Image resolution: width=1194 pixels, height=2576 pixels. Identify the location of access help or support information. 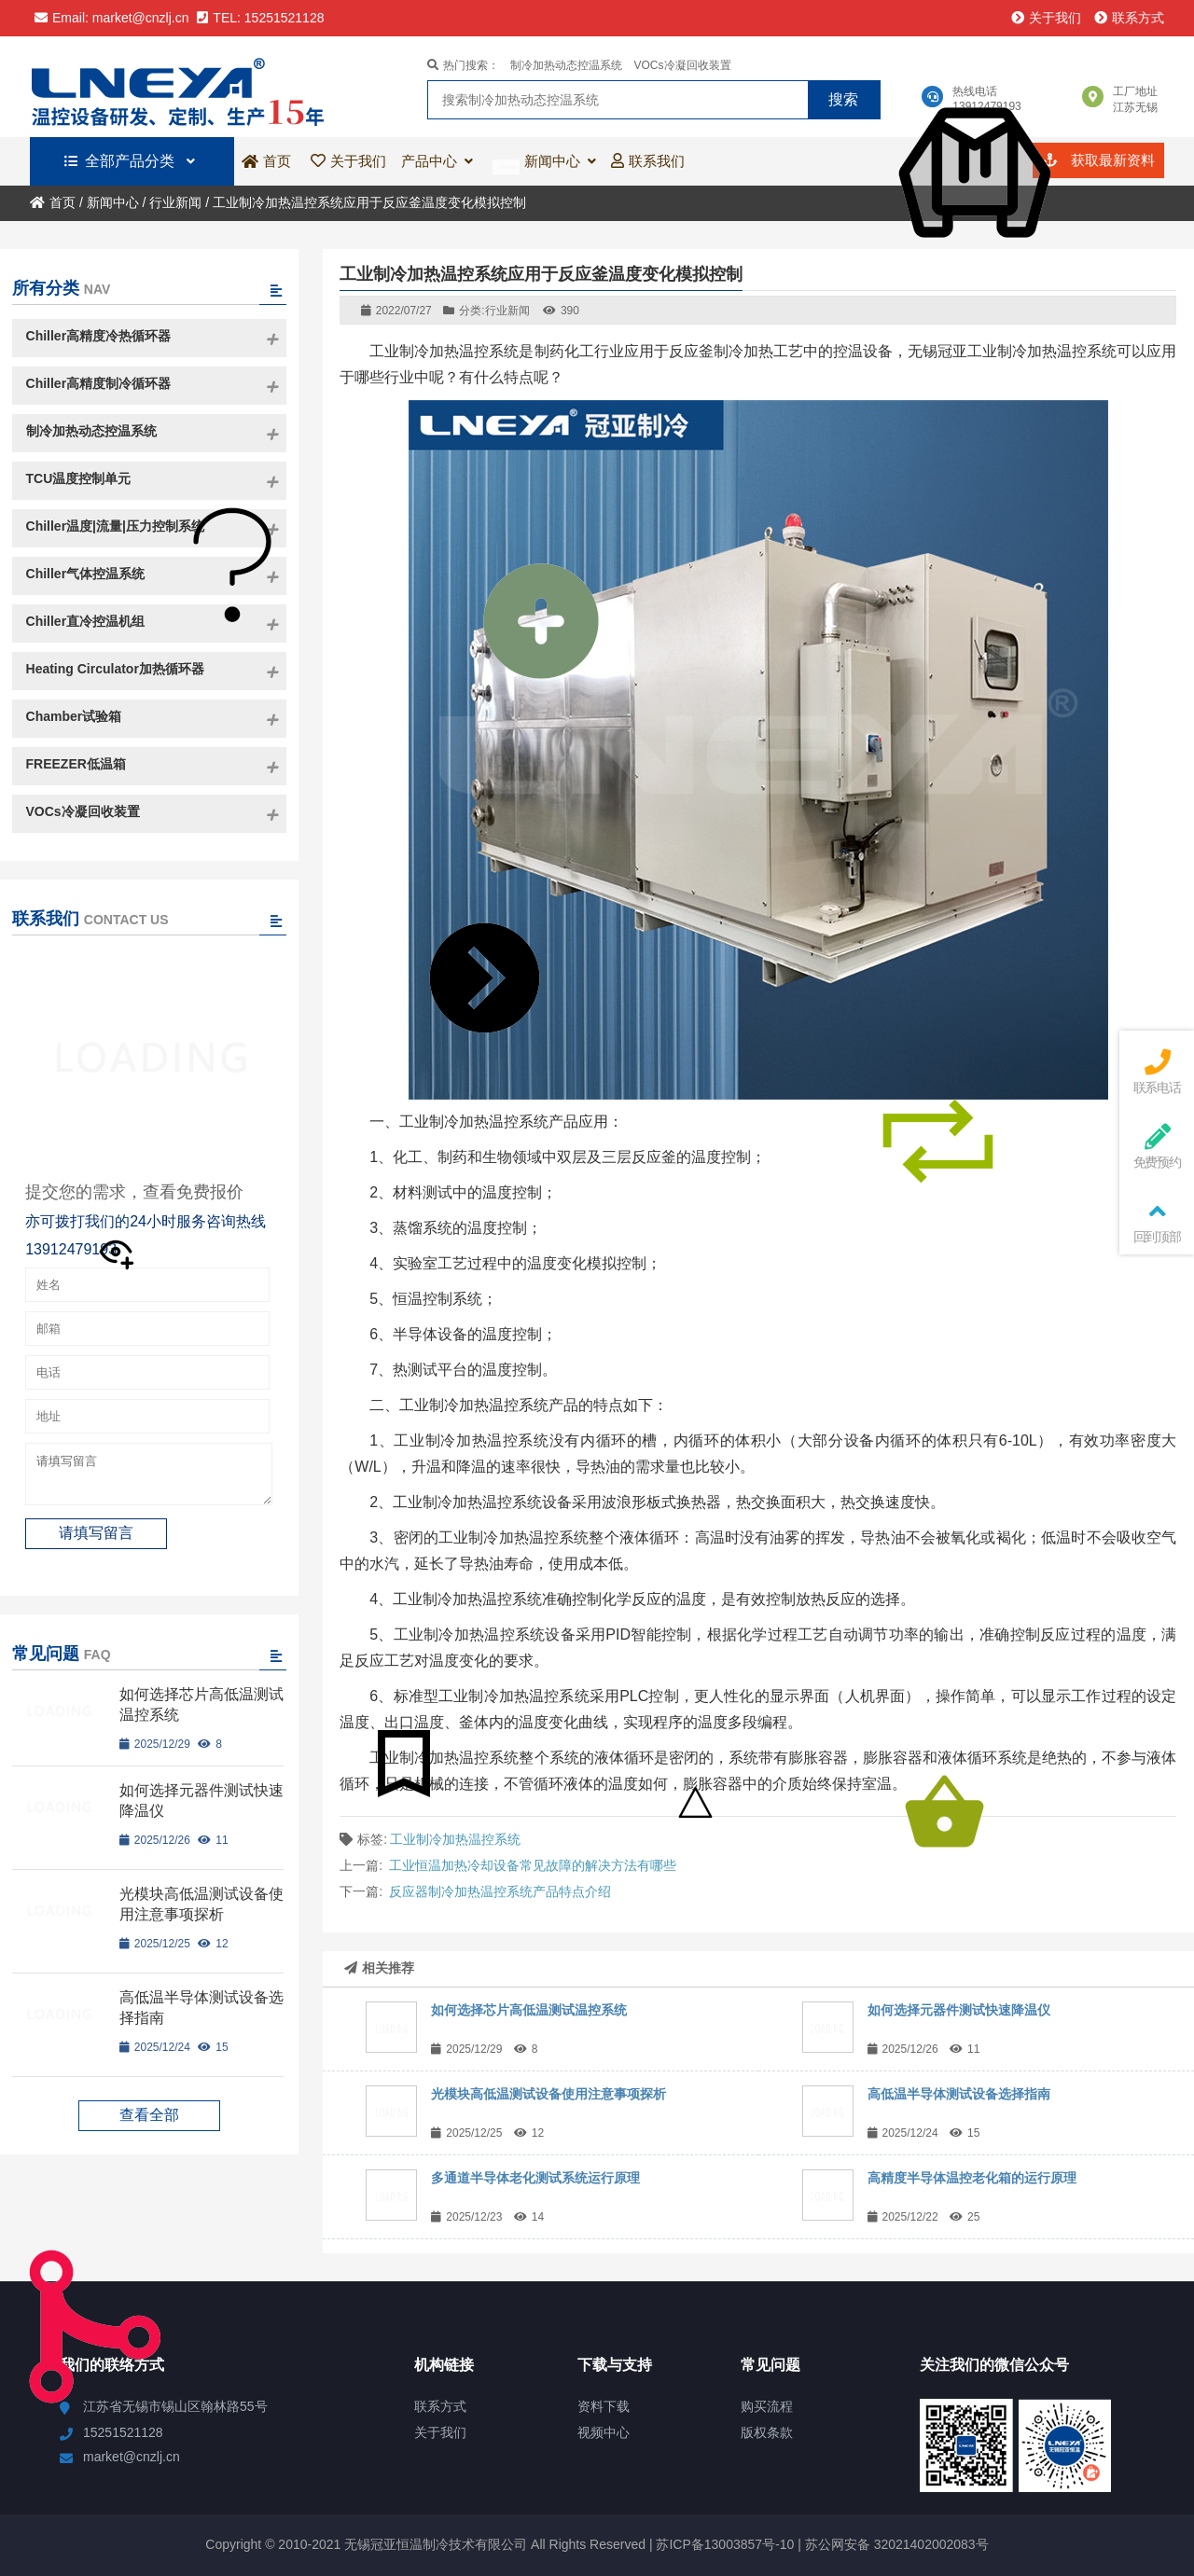
(232, 562).